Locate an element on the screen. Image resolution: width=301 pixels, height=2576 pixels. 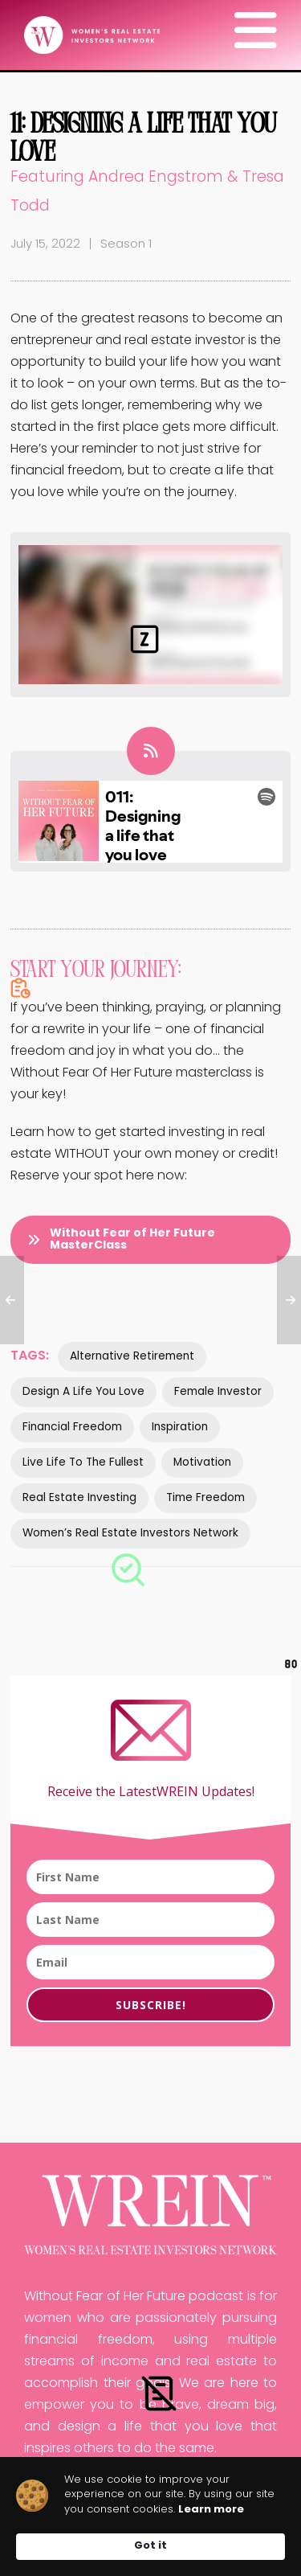
view report status or history is located at coordinates (19, 987).